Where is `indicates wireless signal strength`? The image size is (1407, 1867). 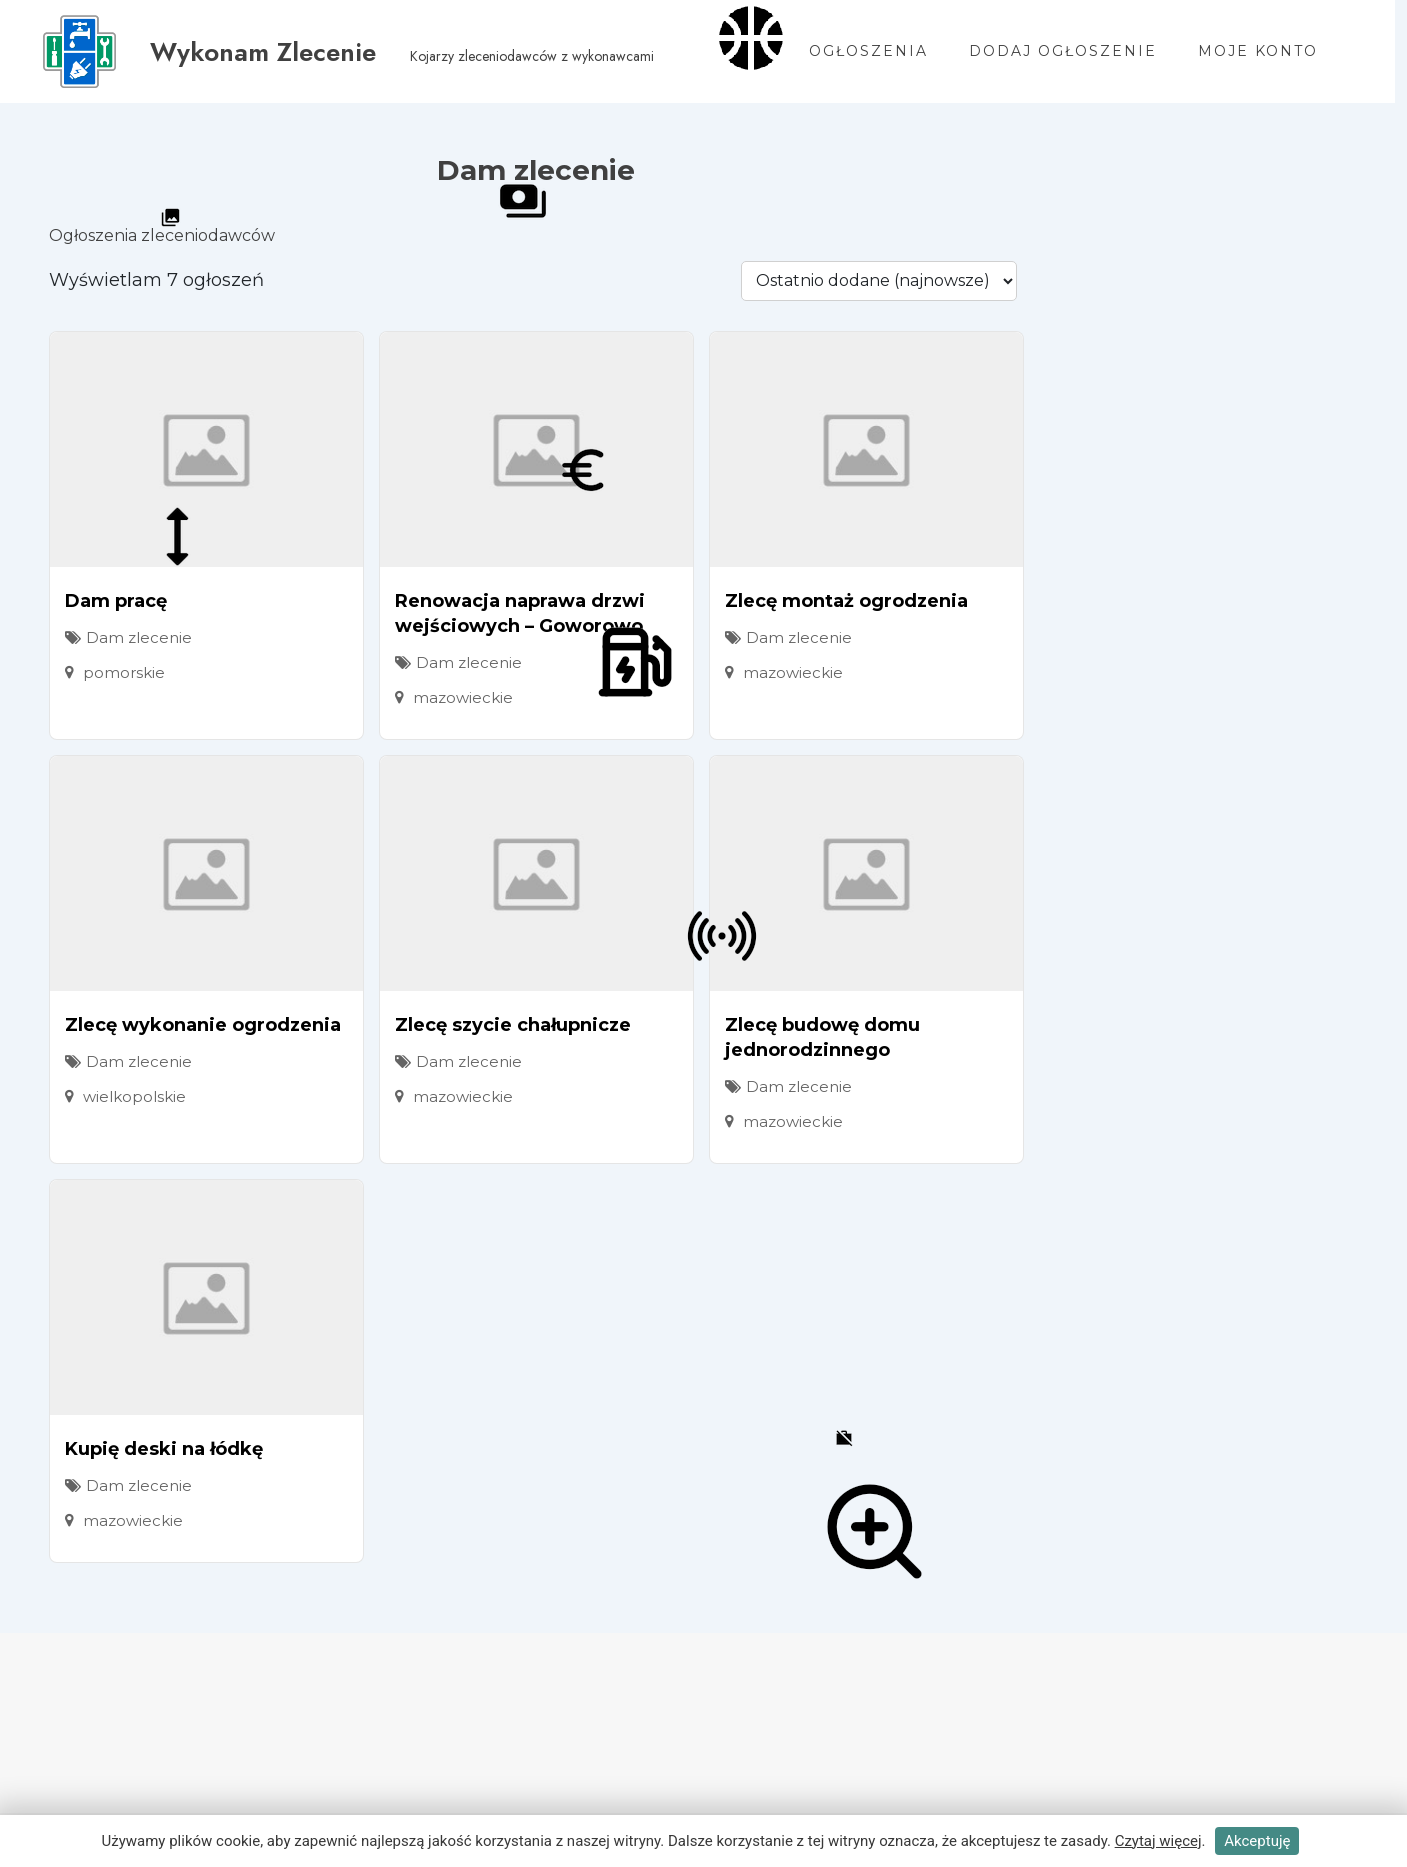 indicates wireless signal strength is located at coordinates (722, 936).